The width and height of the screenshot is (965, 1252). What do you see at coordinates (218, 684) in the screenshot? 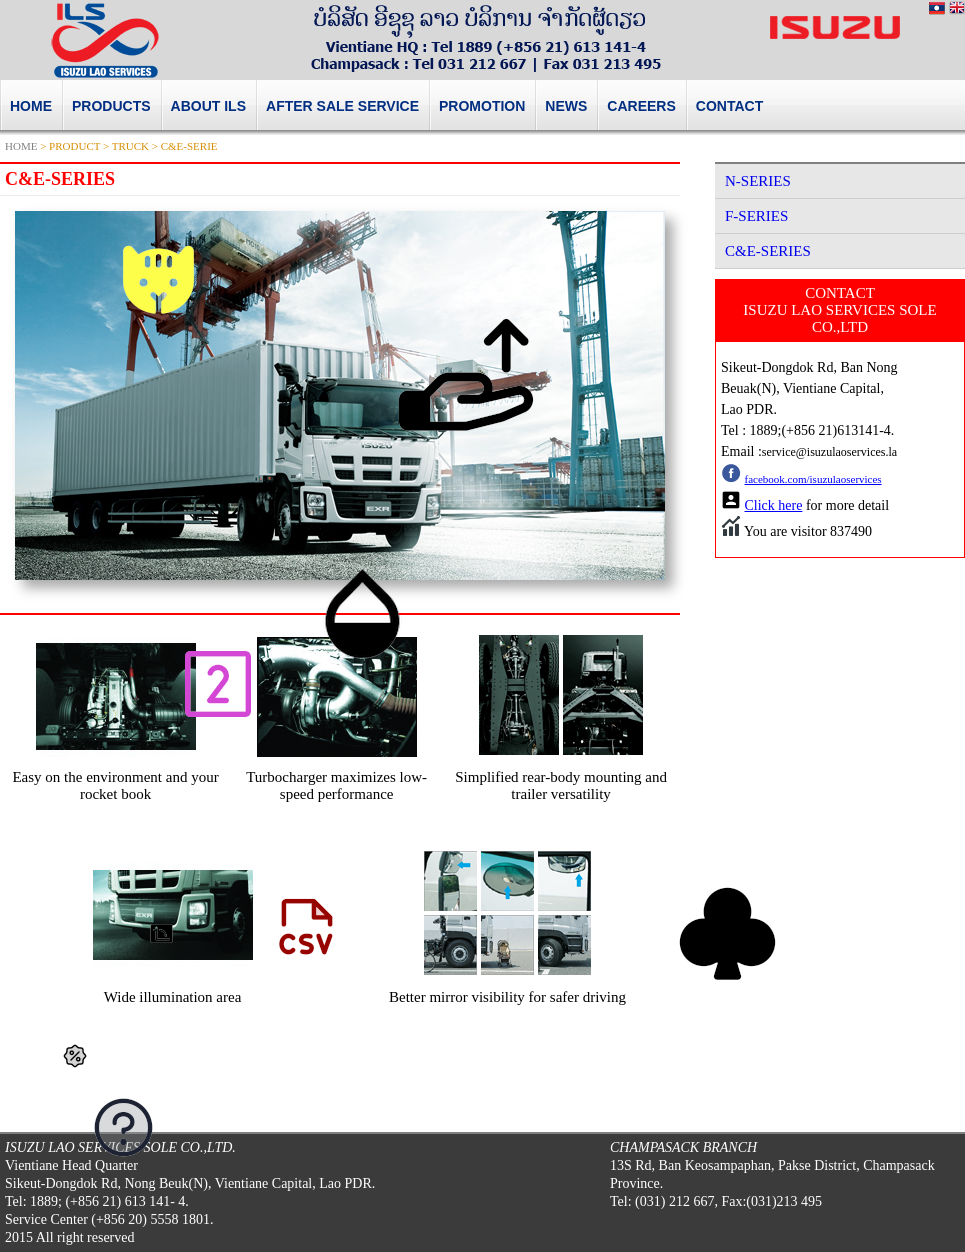
I see `select option number two` at bounding box center [218, 684].